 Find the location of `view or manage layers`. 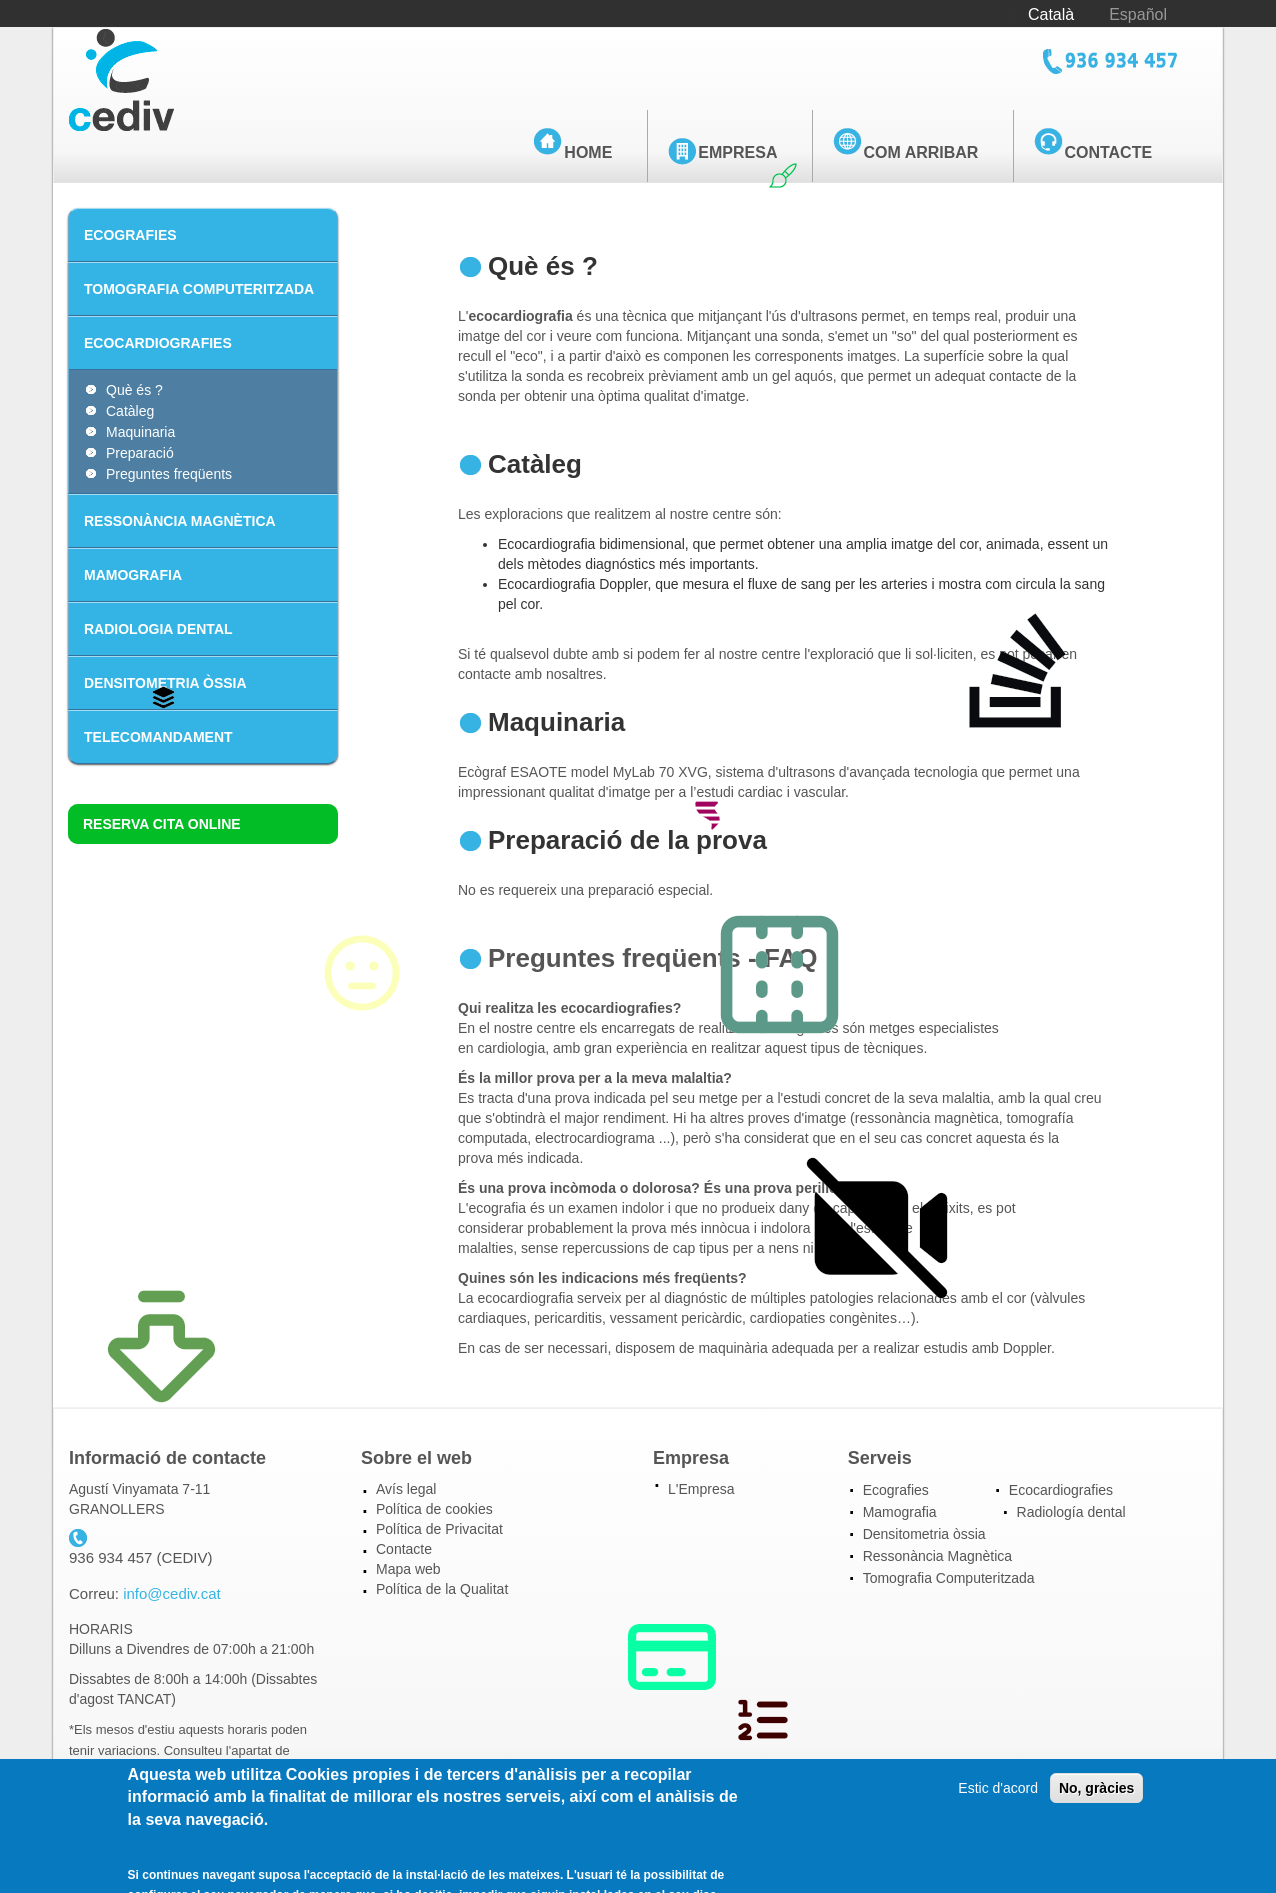

view or manage layers is located at coordinates (163, 697).